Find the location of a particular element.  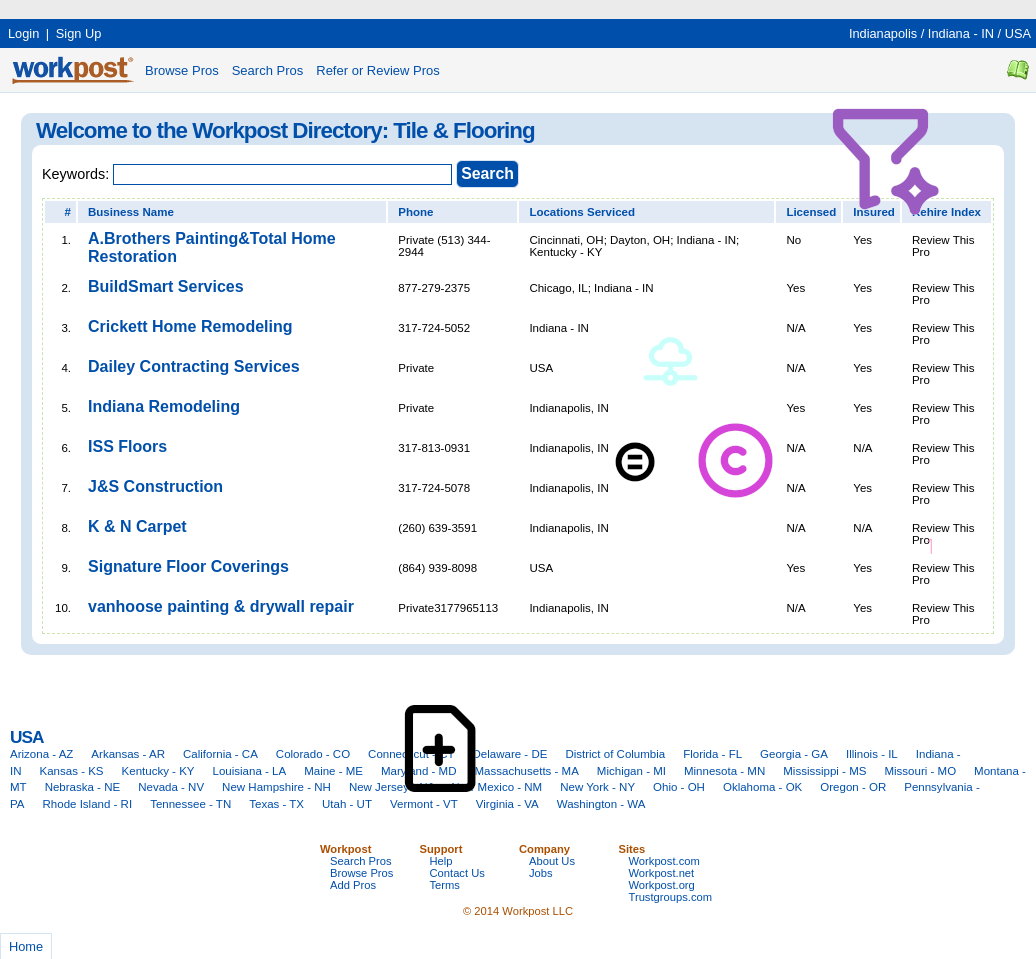

indicates copyrighted content is located at coordinates (735, 460).